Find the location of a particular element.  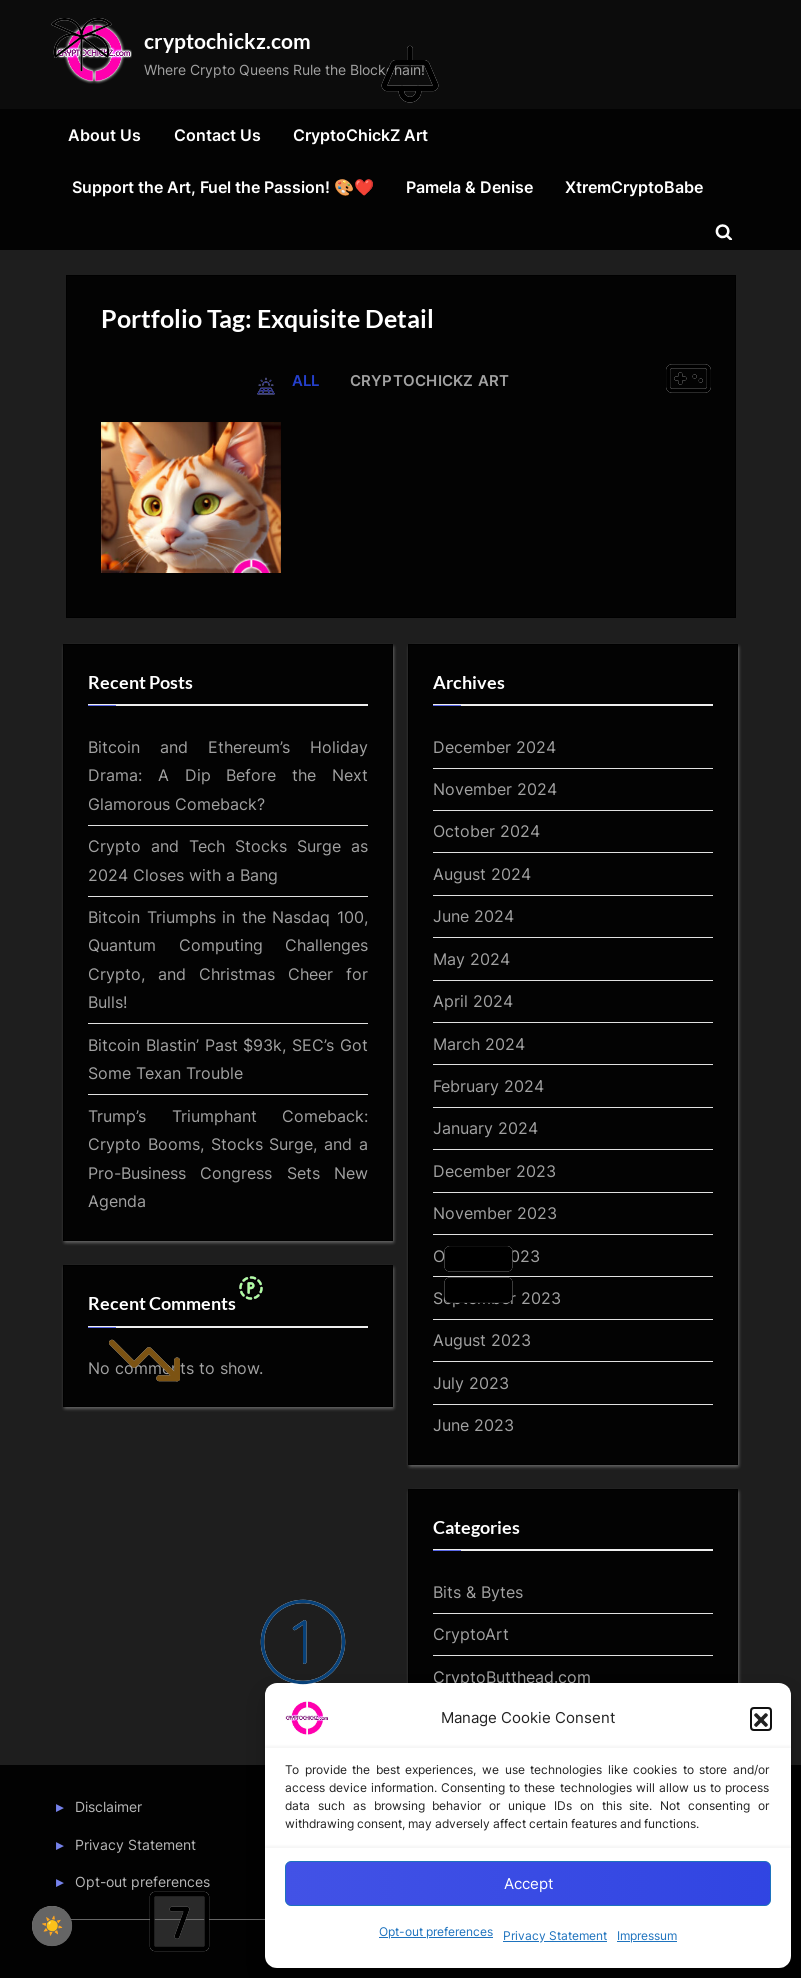

switch to row layout view is located at coordinates (478, 1274).